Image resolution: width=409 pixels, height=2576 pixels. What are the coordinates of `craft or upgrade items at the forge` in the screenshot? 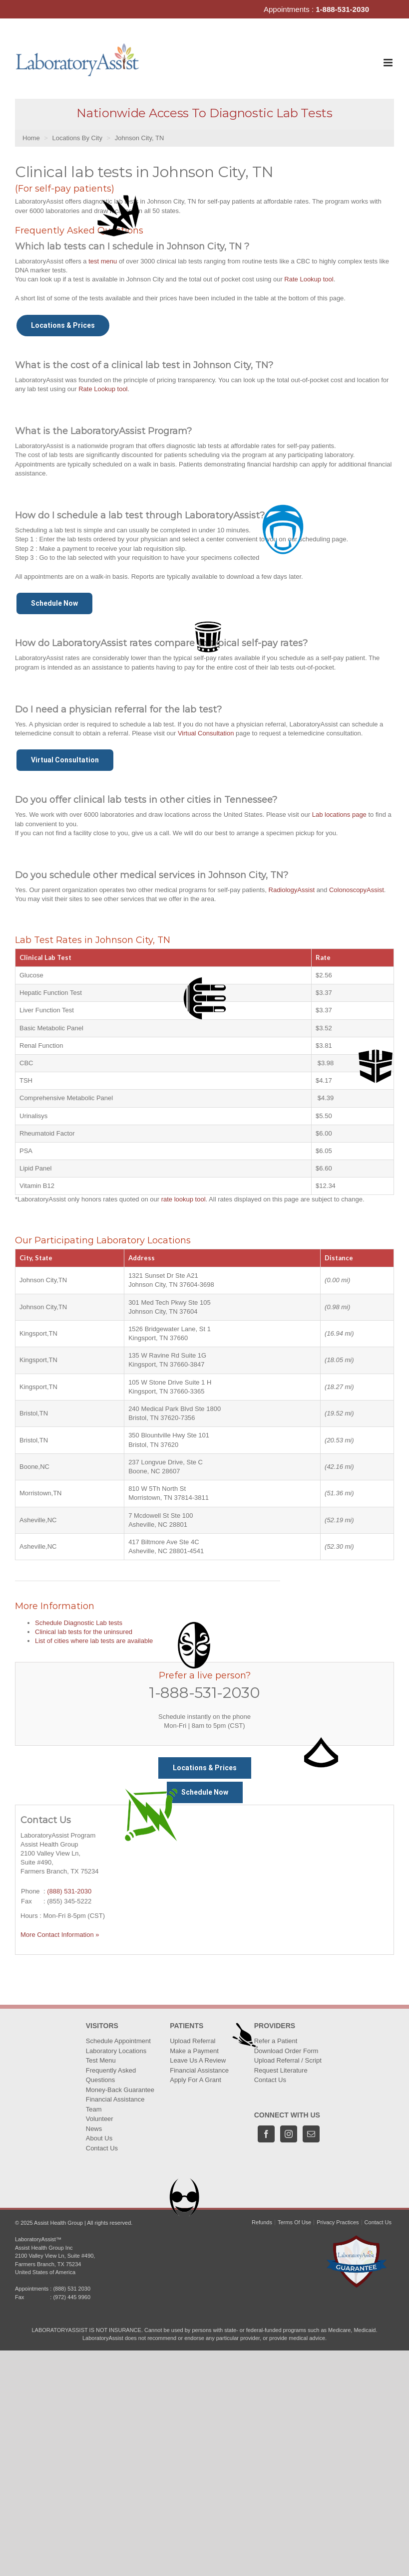 It's located at (245, 2035).